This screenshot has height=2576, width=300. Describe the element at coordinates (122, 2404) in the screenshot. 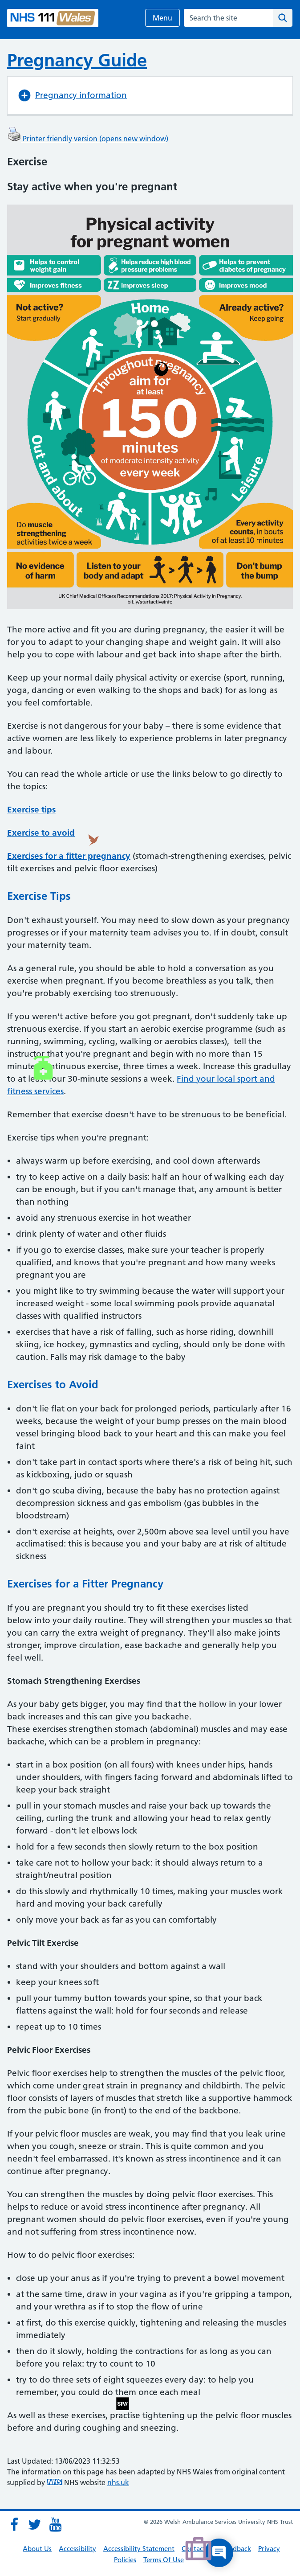

I see `stackpath company logo` at that location.